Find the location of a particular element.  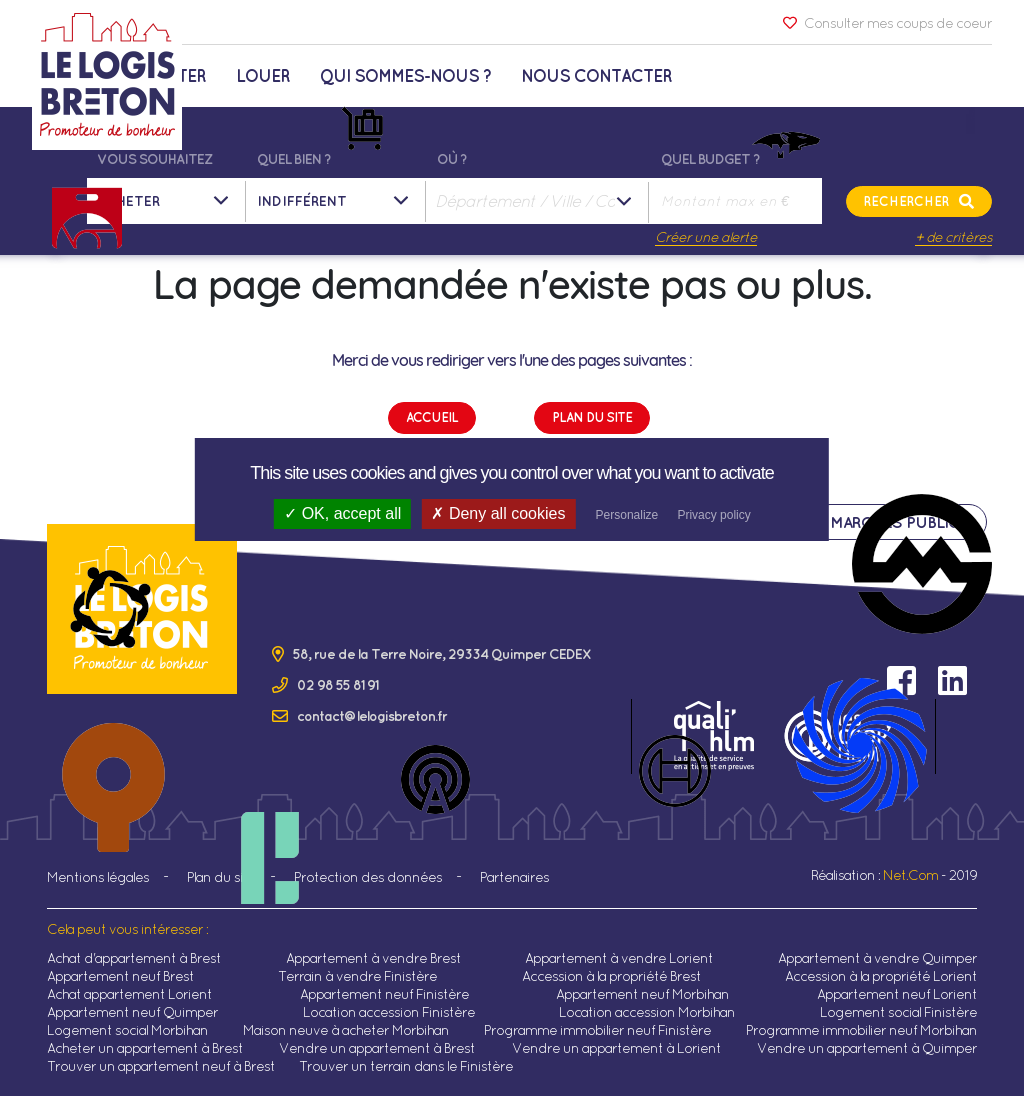

mongoose database ODM logo is located at coordinates (786, 145).